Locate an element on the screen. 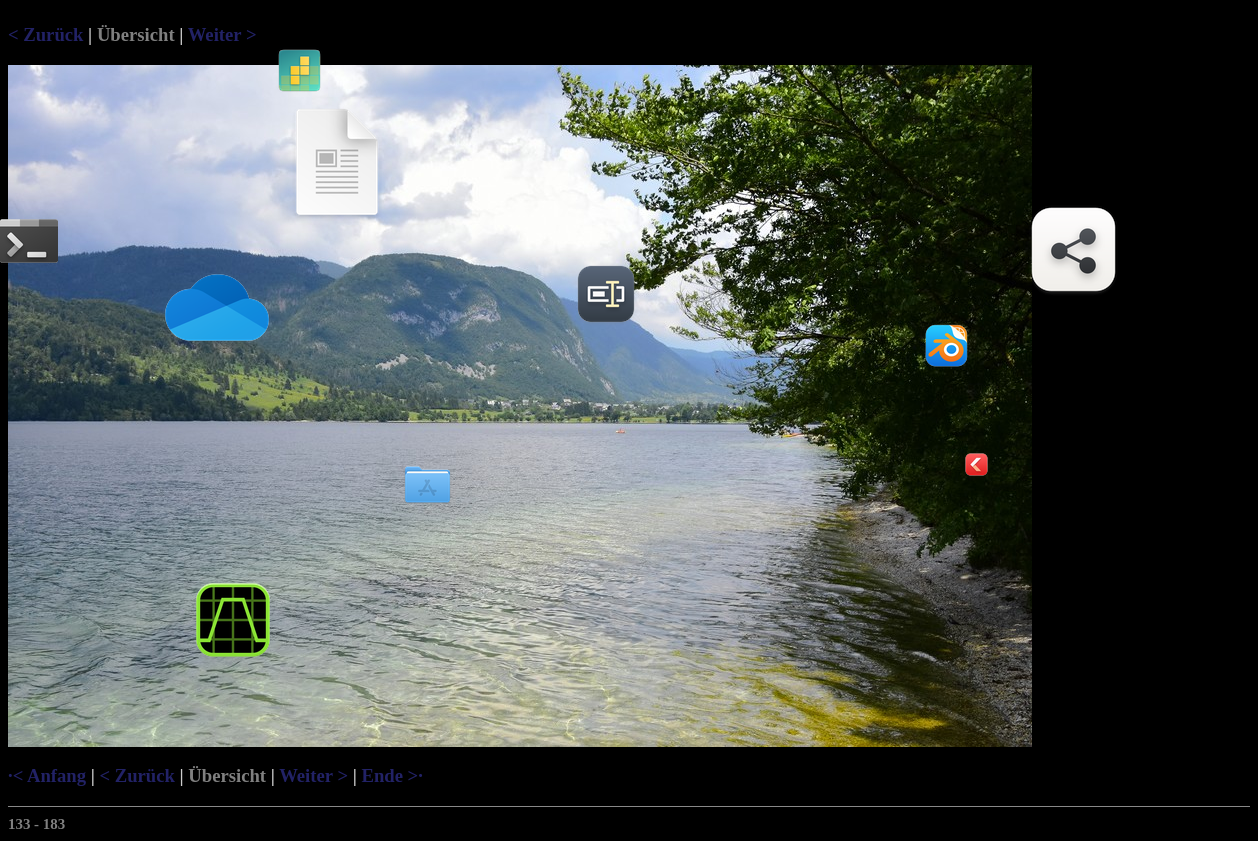  a generic document or text file is located at coordinates (337, 164).